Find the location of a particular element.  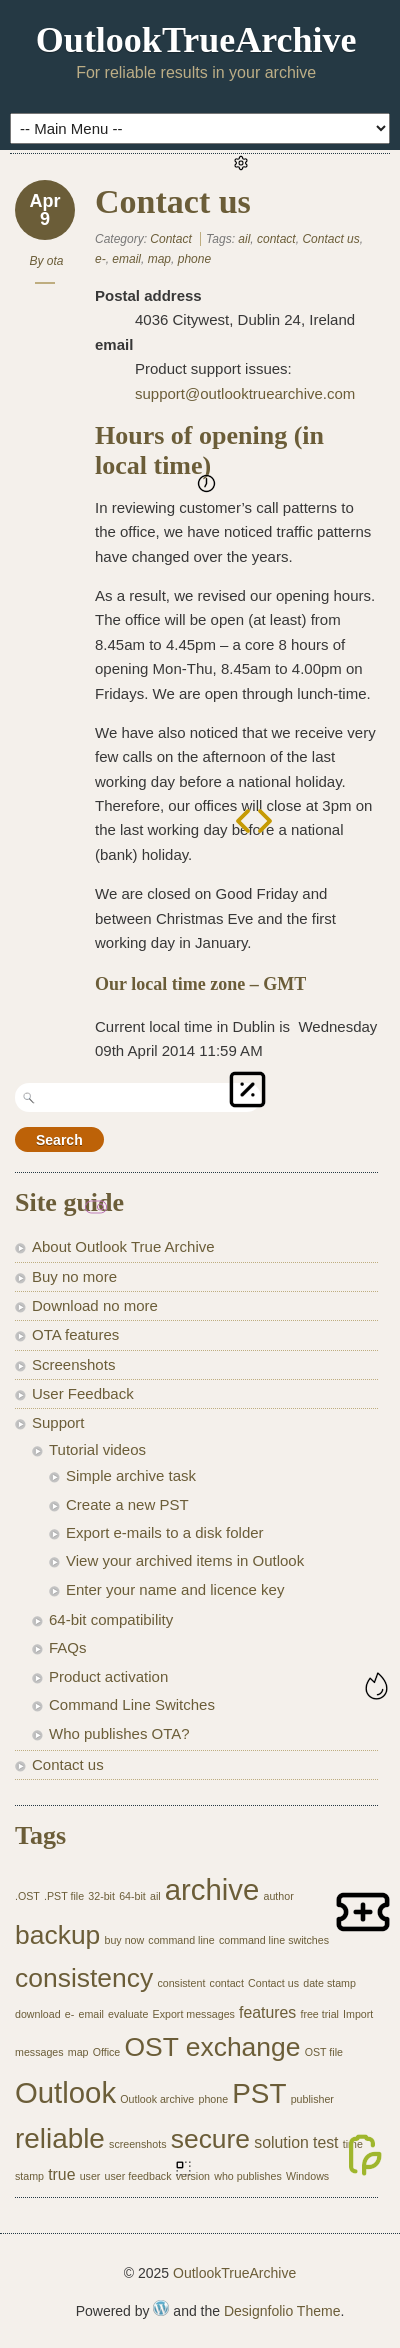

open settings menu is located at coordinates (241, 163).